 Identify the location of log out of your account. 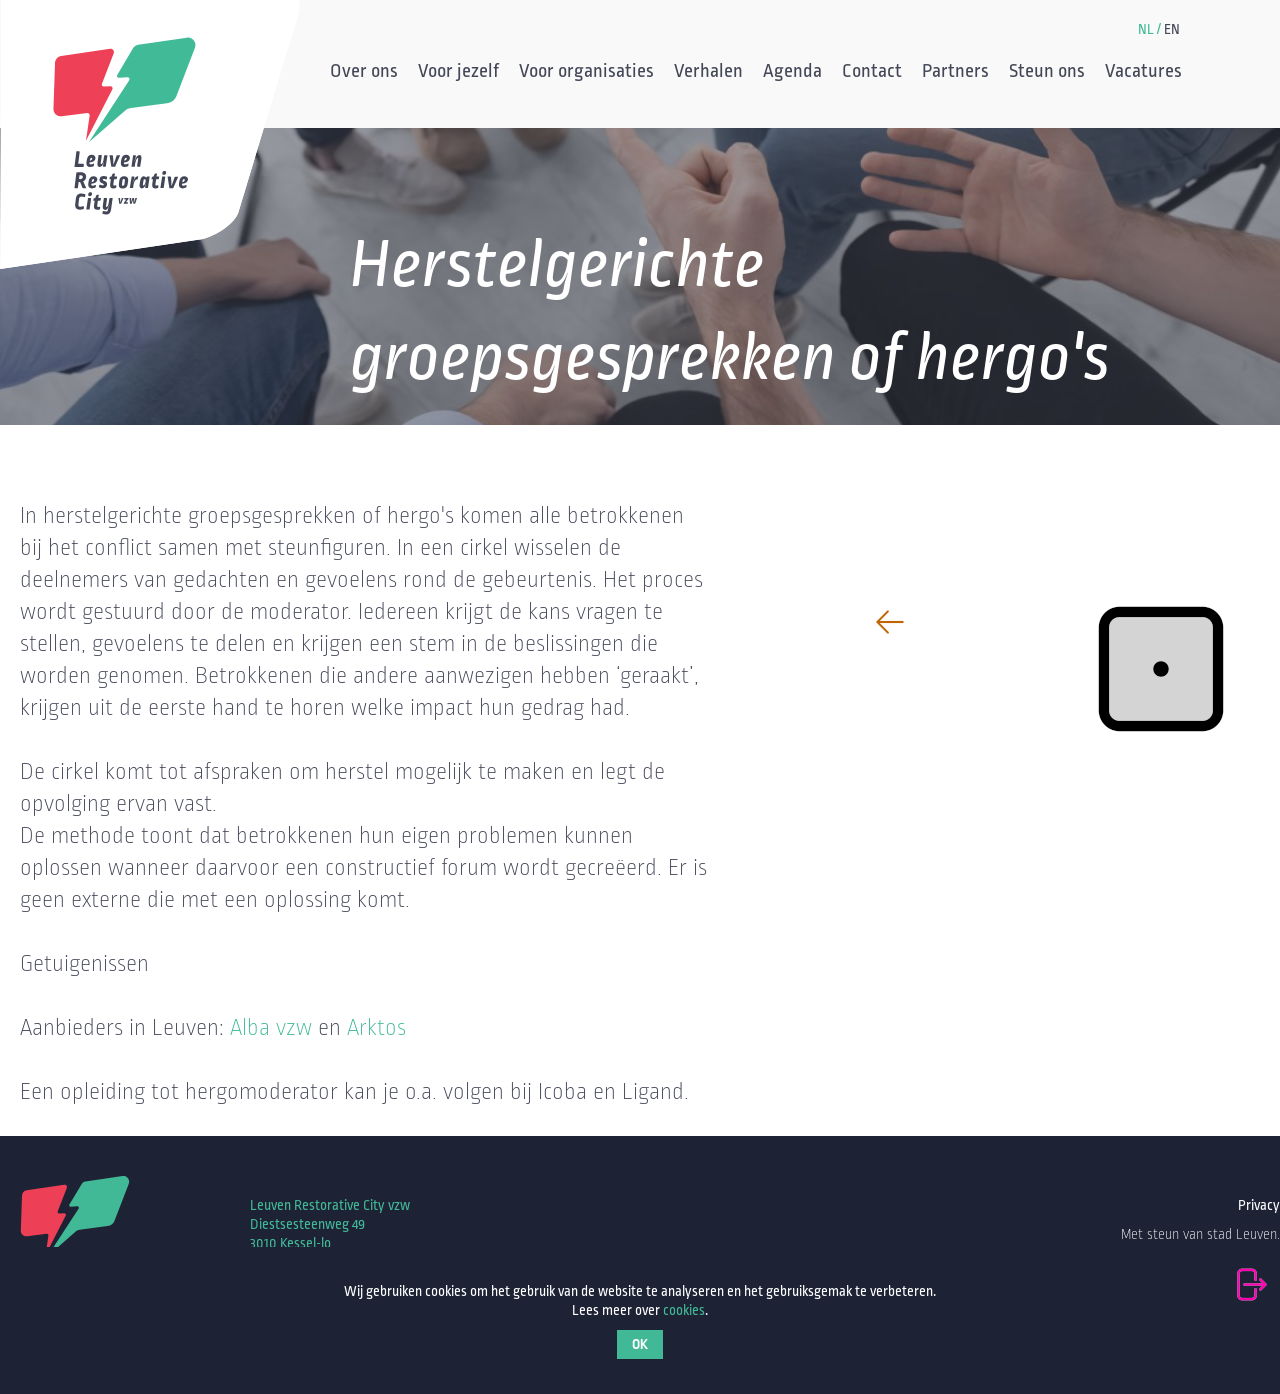
(1249, 1284).